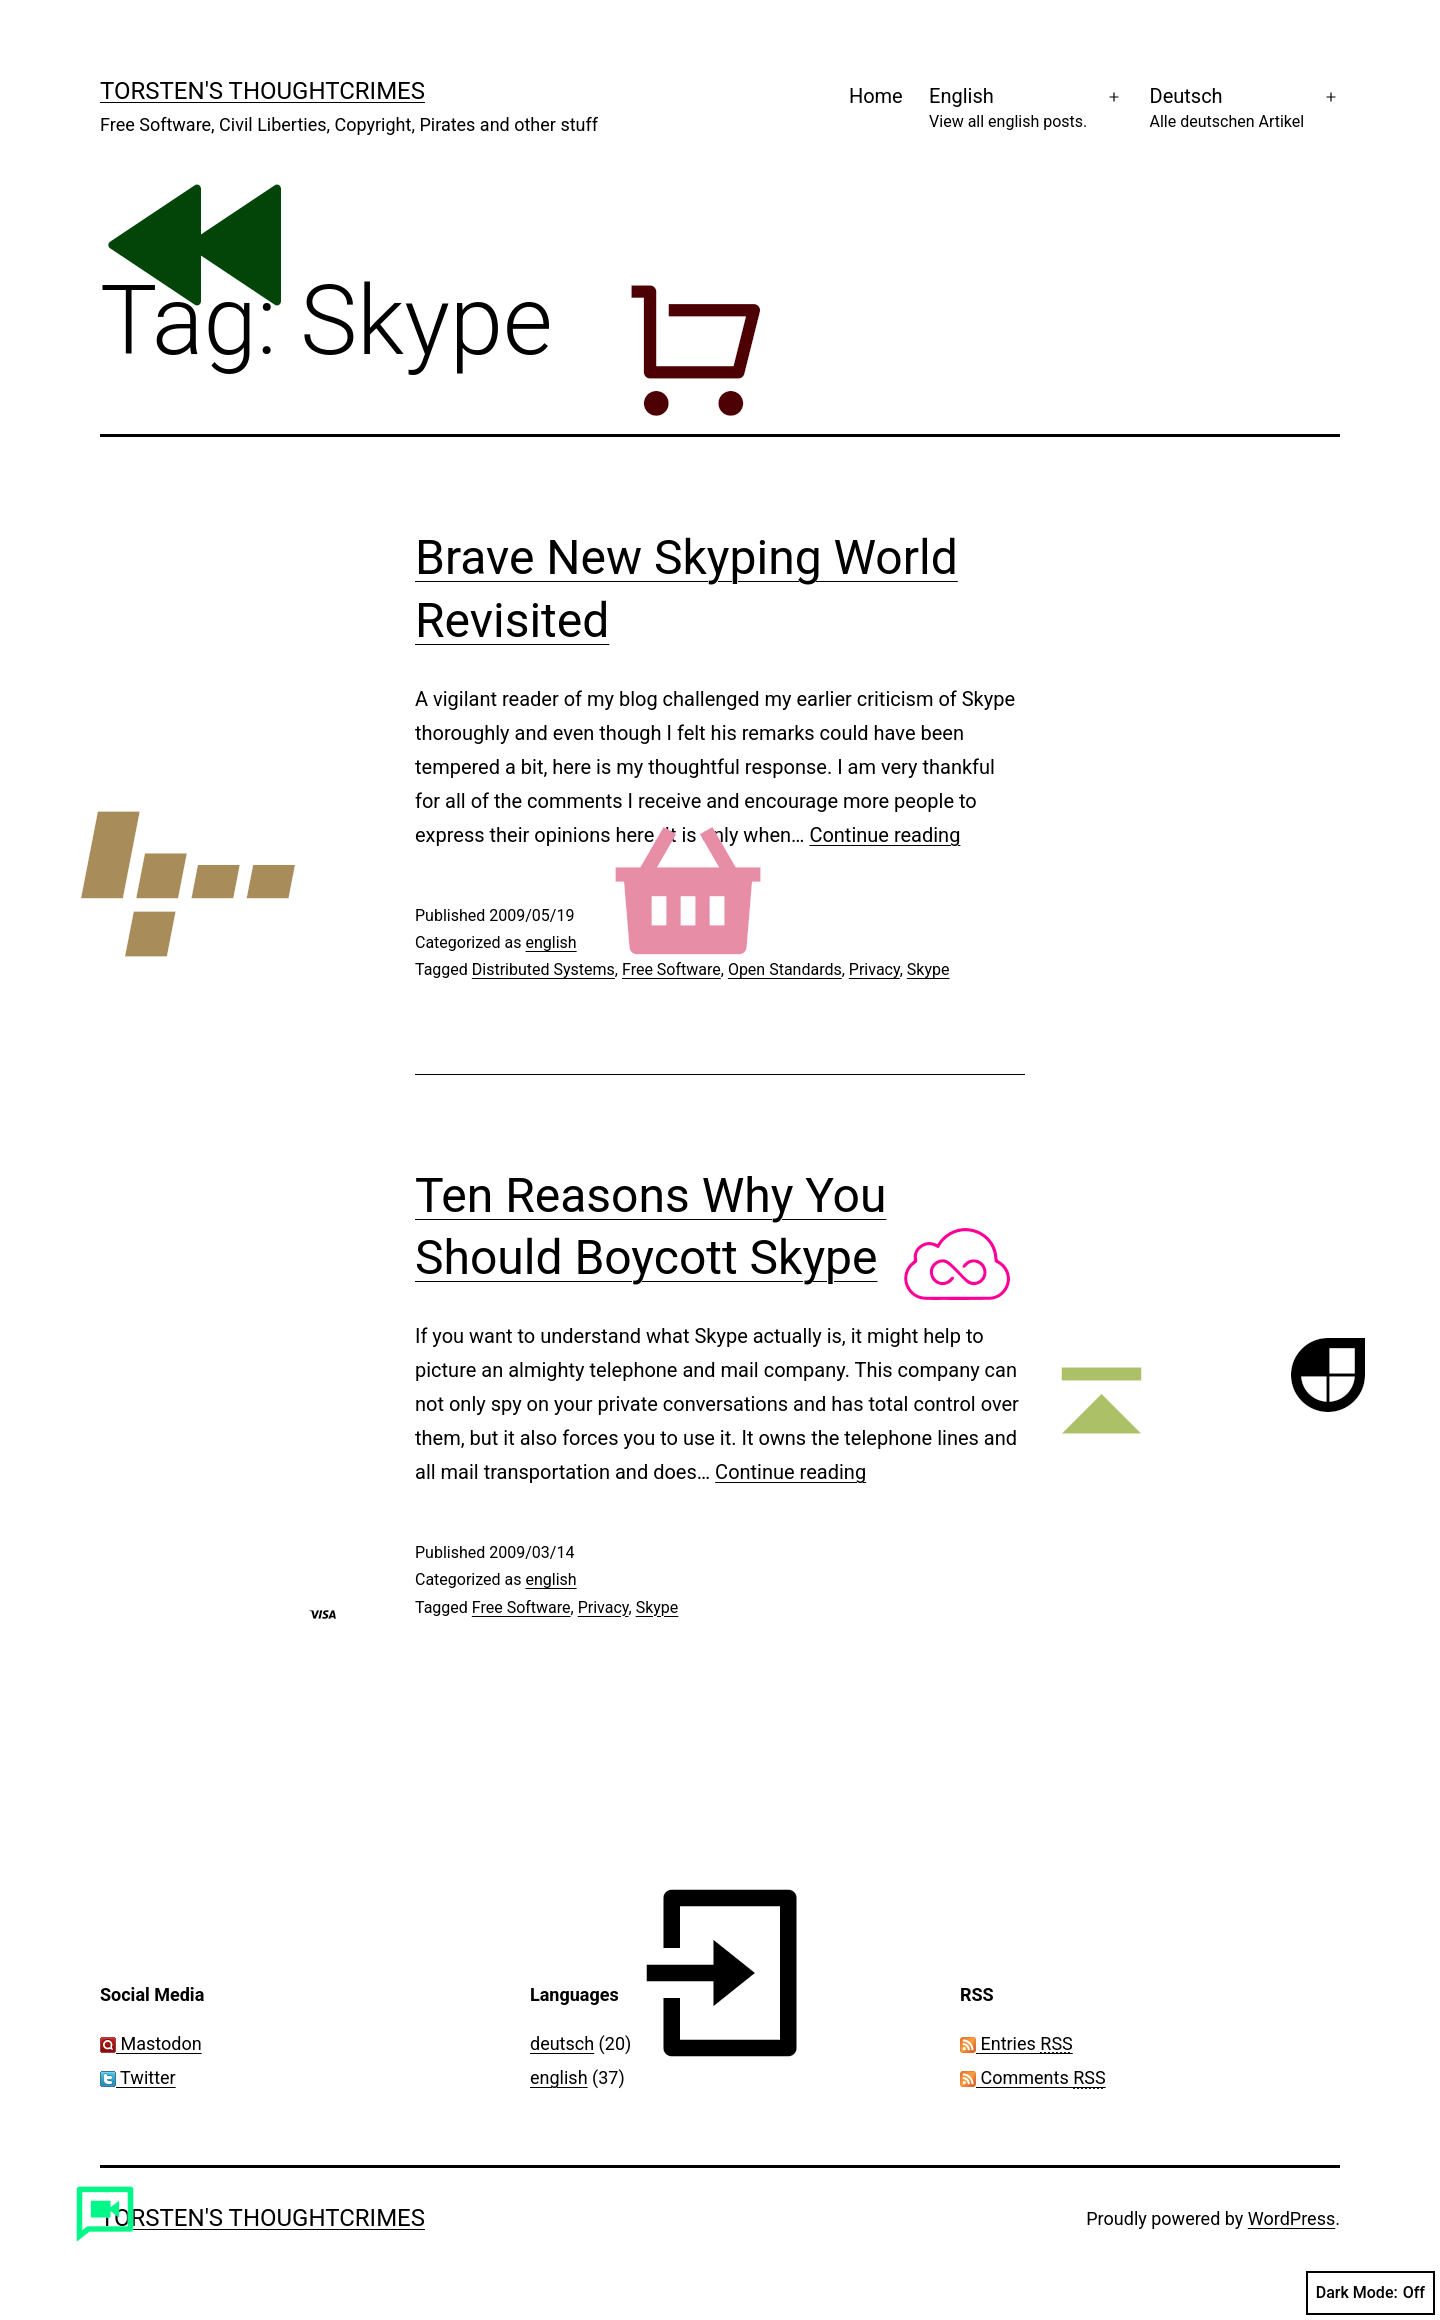 This screenshot has width=1440, height=2320. Describe the element at coordinates (730, 1973) in the screenshot. I see `log in to your account` at that location.